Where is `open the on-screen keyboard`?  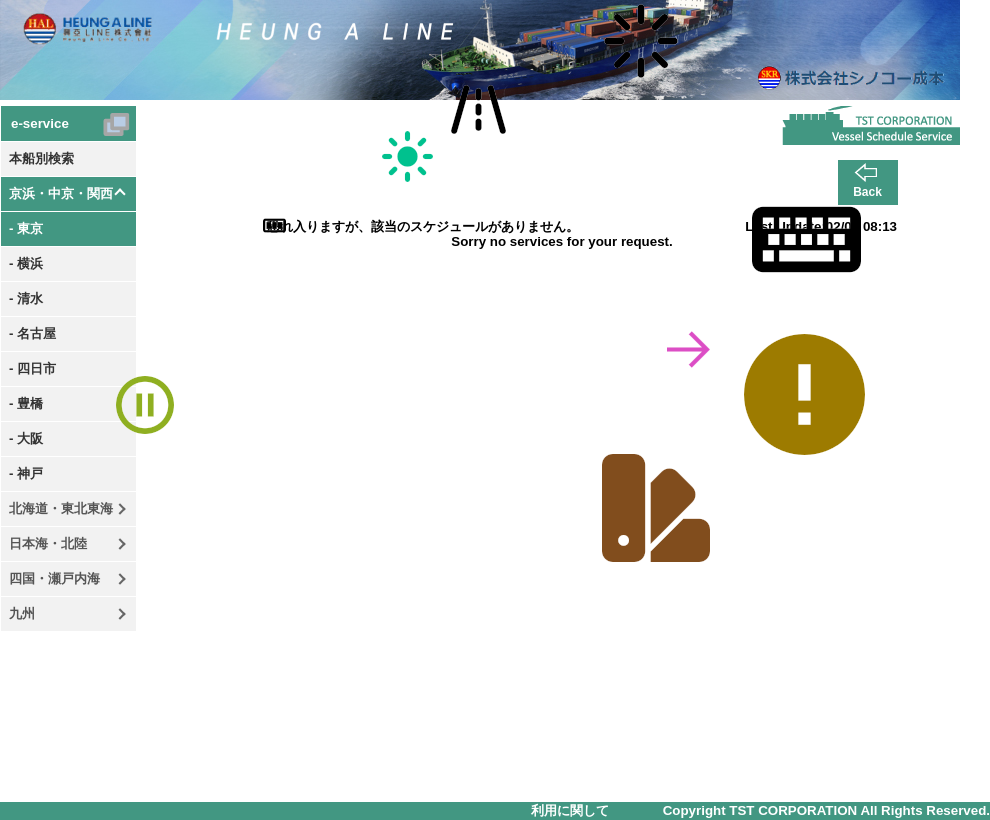
open the on-screen keyboard is located at coordinates (806, 239).